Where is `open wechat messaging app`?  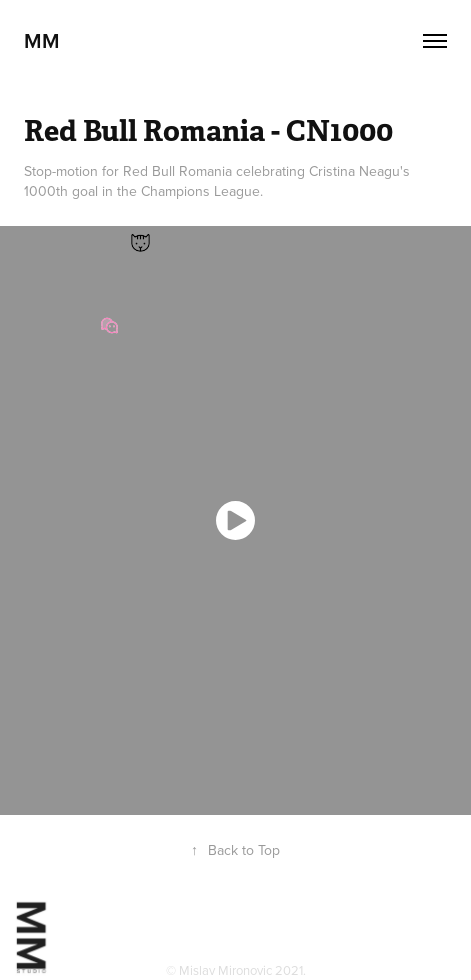 open wechat messaging app is located at coordinates (109, 325).